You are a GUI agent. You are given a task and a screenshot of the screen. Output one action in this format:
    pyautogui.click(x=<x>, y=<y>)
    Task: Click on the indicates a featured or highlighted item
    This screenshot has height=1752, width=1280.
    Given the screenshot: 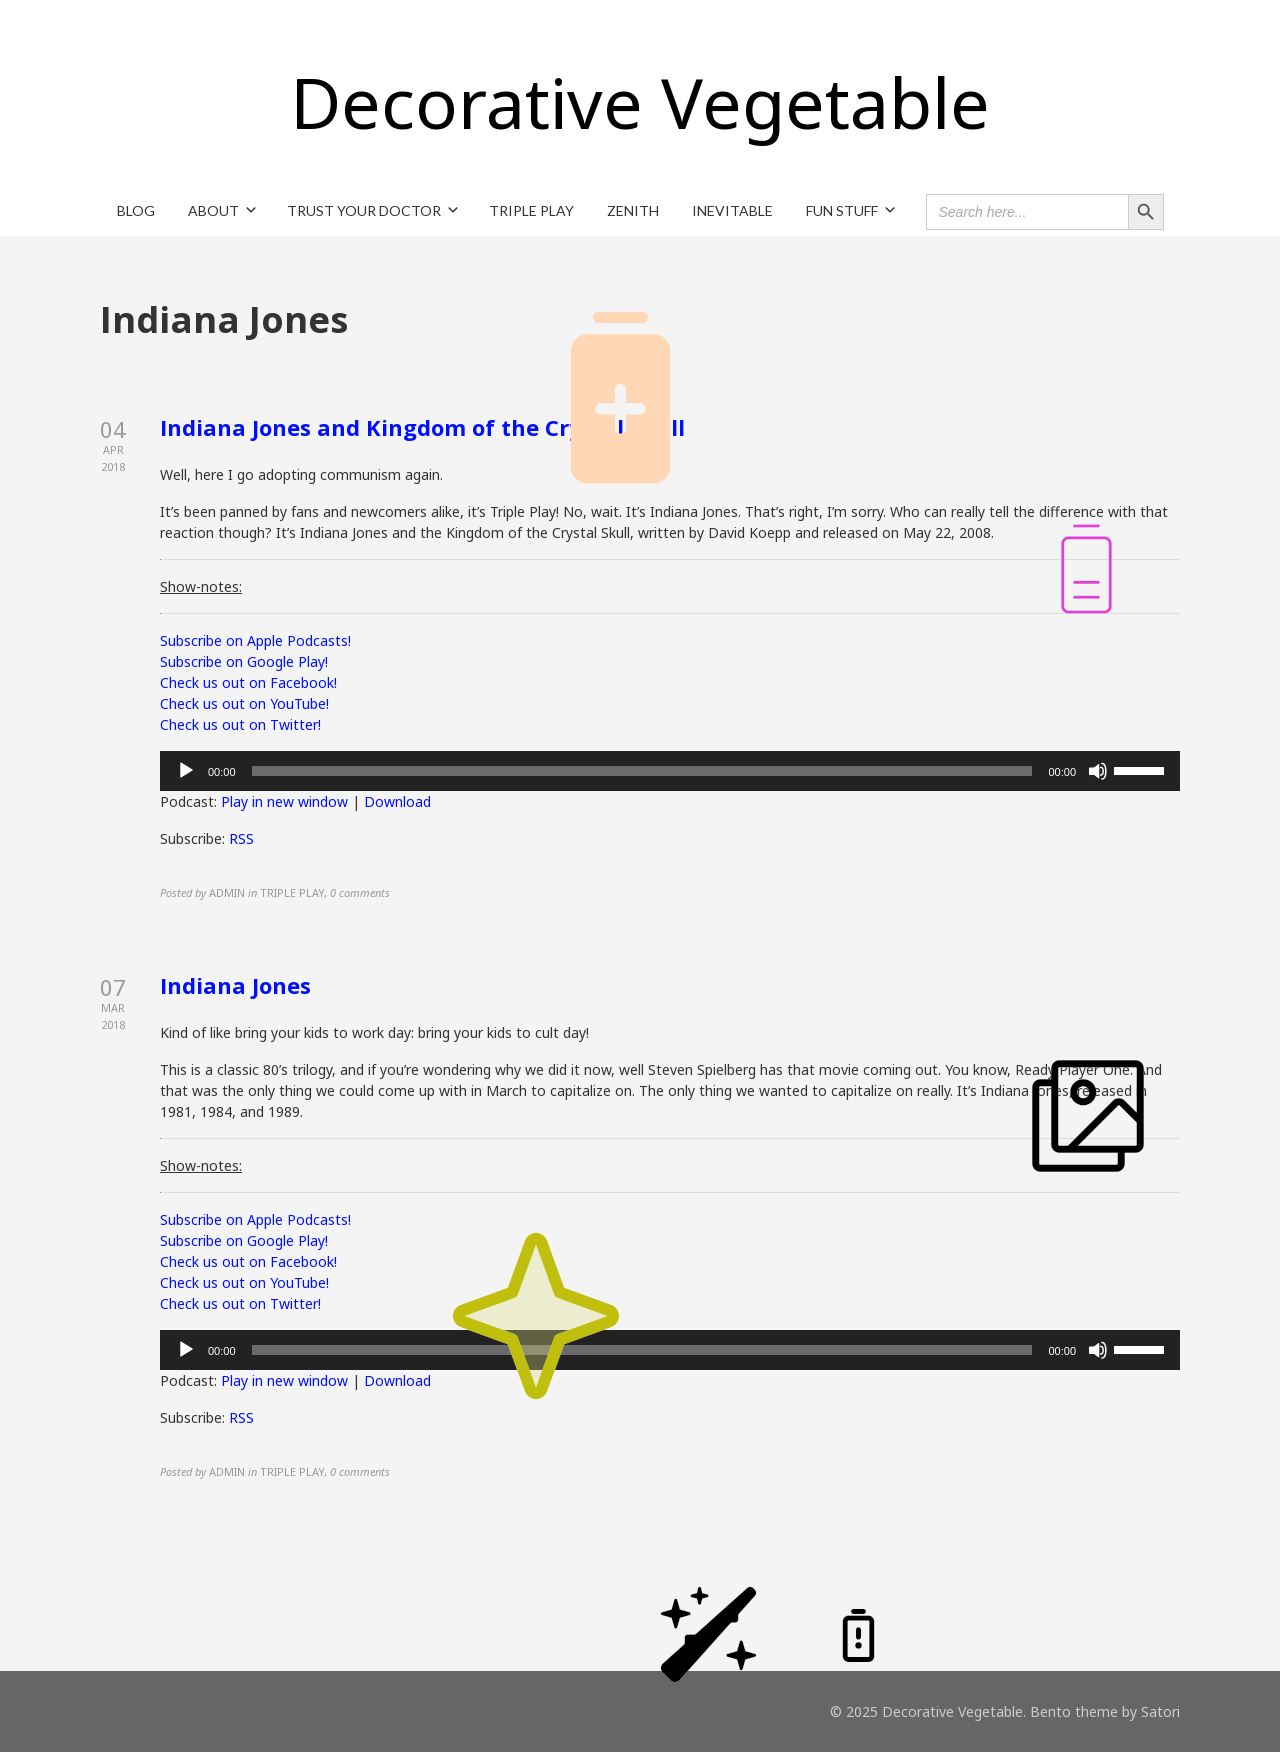 What is the action you would take?
    pyautogui.click(x=536, y=1316)
    